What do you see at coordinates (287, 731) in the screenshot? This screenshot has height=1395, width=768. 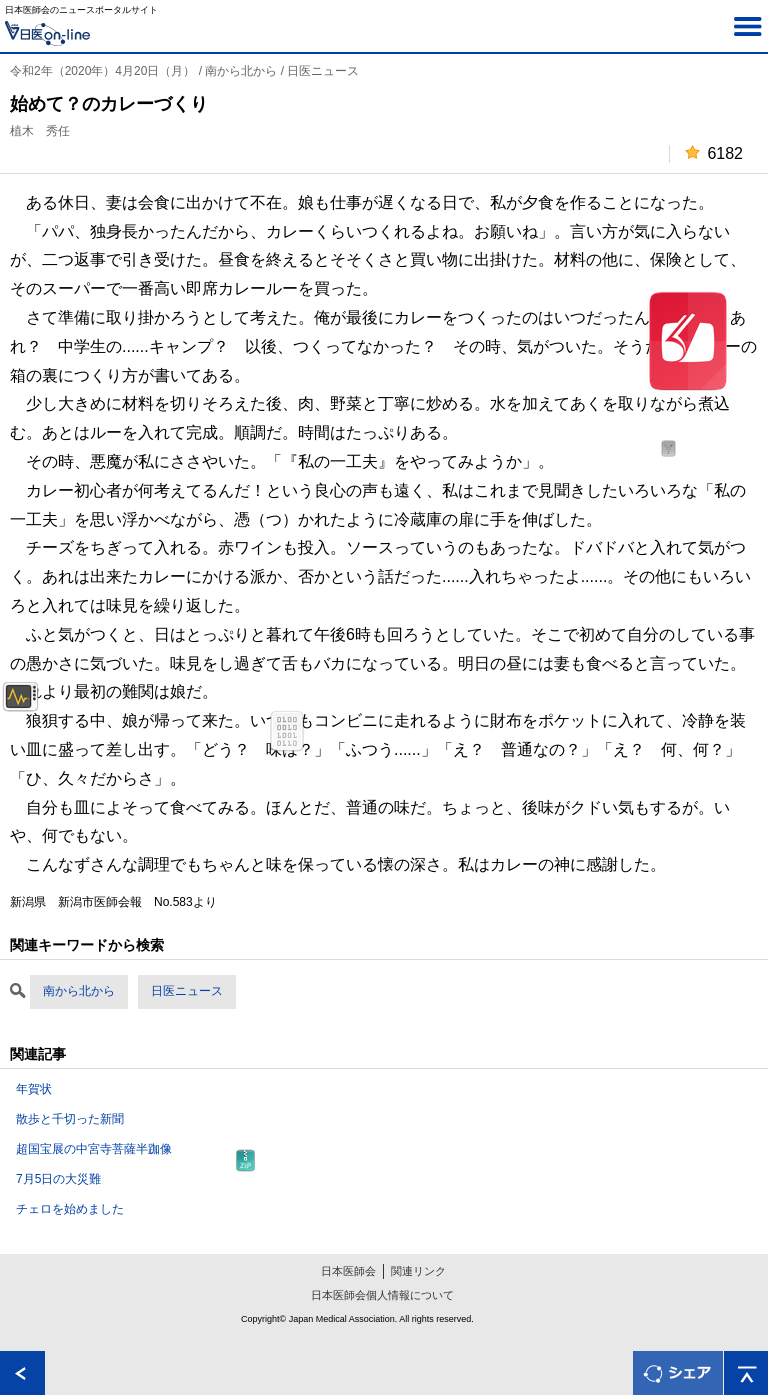 I see `indicates a binary or executable file type` at bounding box center [287, 731].